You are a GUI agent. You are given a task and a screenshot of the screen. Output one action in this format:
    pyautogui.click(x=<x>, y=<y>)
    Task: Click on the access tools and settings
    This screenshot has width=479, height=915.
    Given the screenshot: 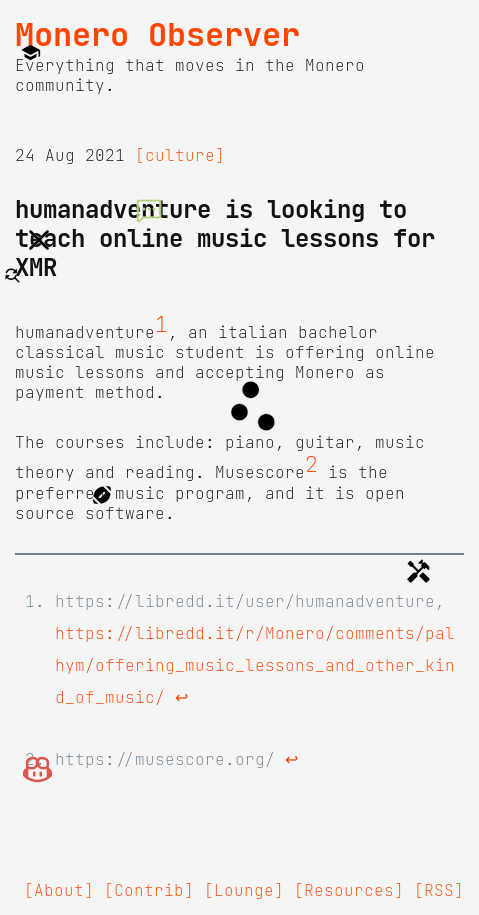 What is the action you would take?
    pyautogui.click(x=418, y=571)
    